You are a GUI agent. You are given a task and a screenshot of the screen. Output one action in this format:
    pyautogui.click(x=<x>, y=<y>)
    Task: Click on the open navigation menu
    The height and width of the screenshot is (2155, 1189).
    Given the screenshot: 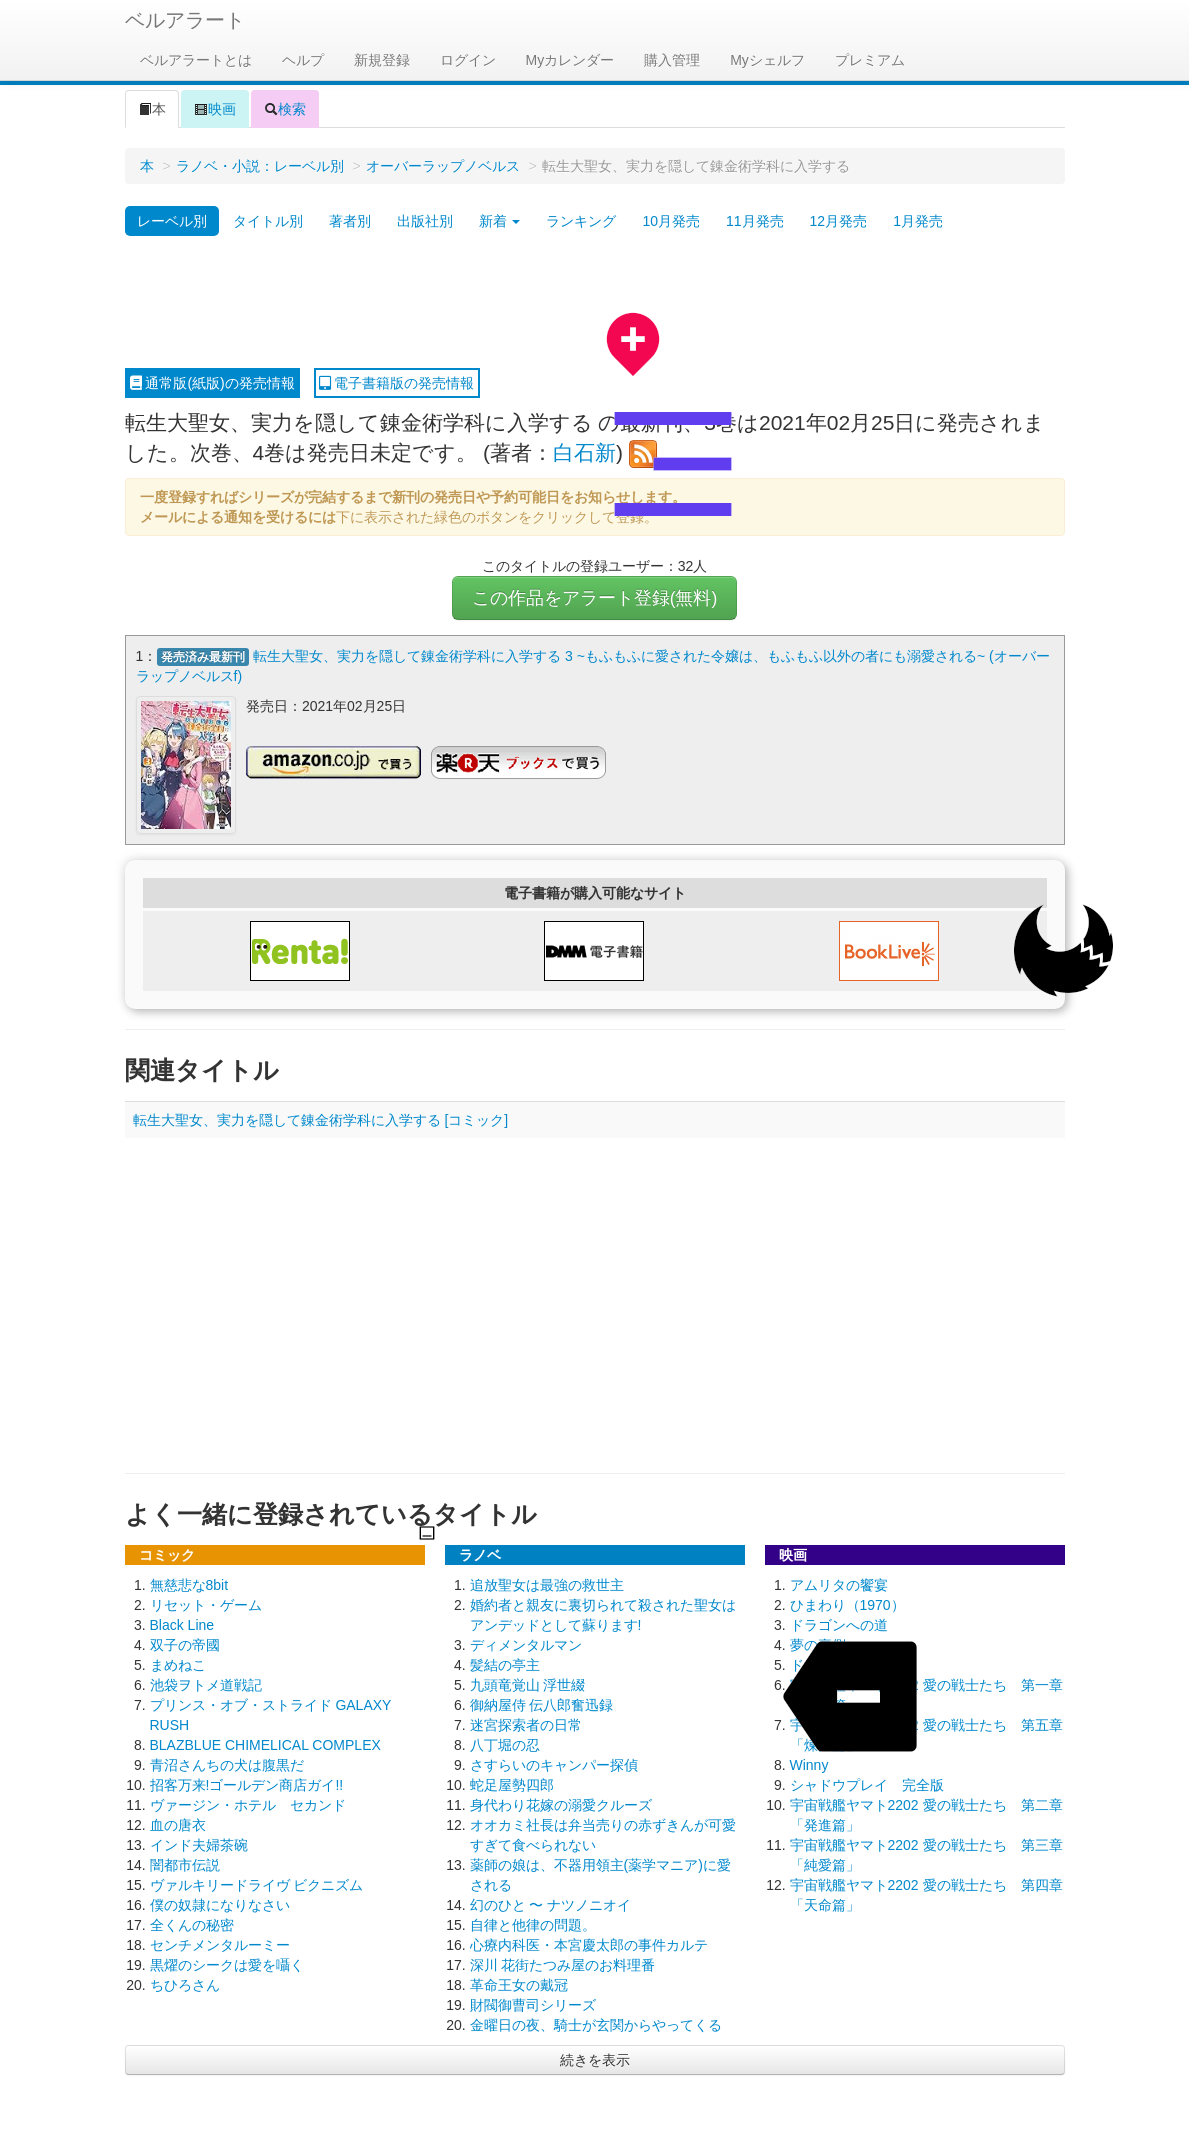 What is the action you would take?
    pyautogui.click(x=673, y=464)
    